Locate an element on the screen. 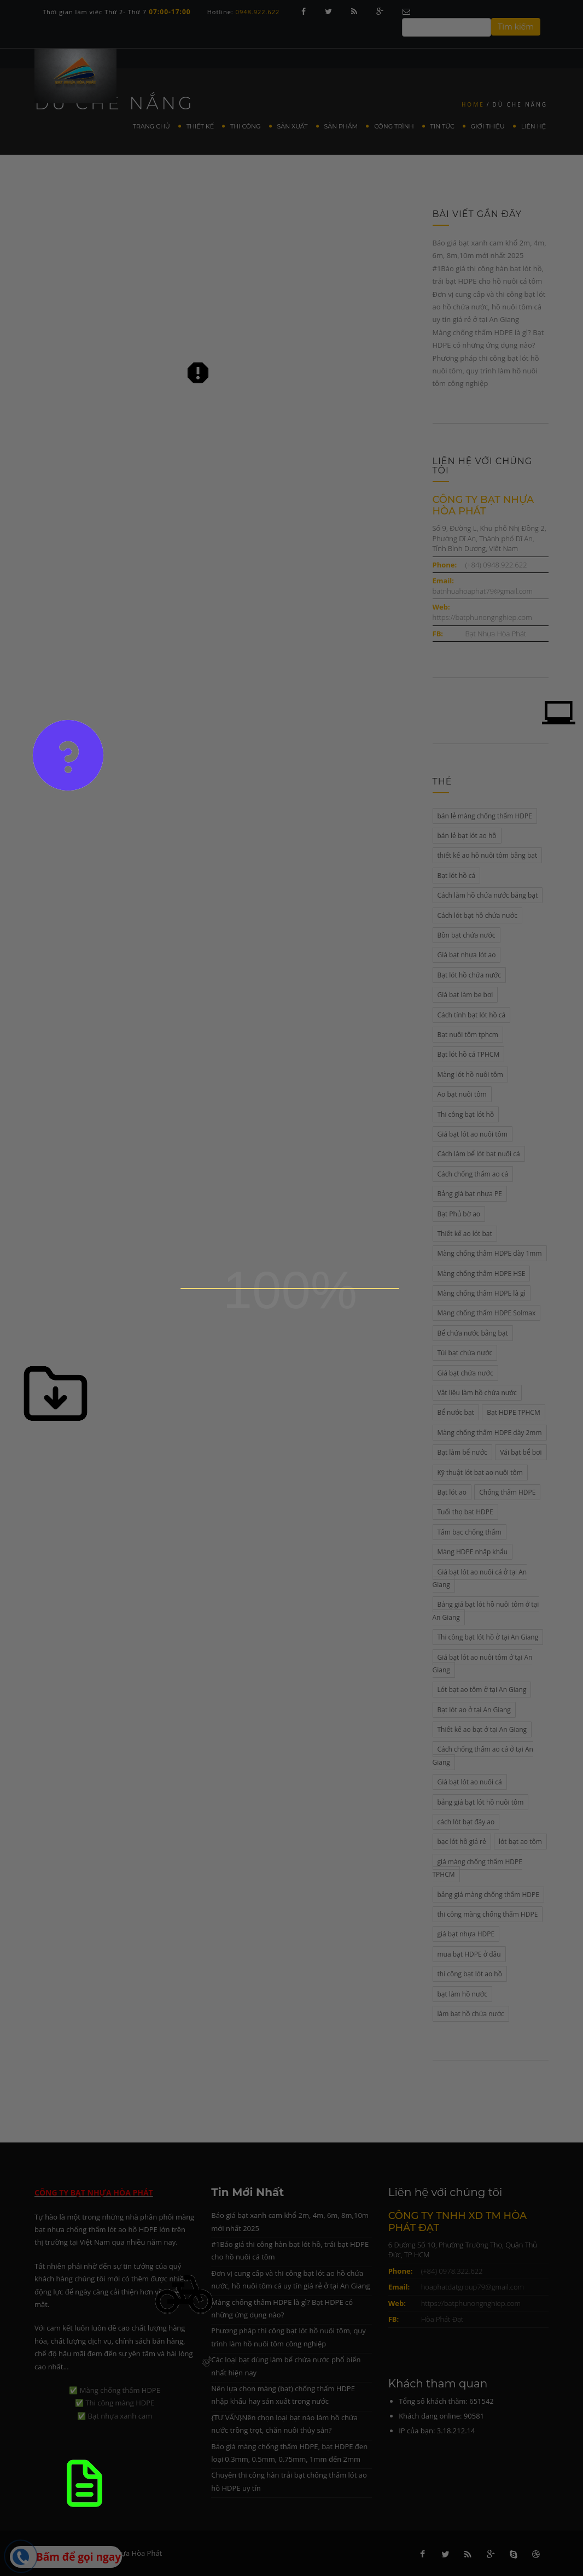 The width and height of the screenshot is (583, 2576). open windows laptop settings is located at coordinates (558, 713).